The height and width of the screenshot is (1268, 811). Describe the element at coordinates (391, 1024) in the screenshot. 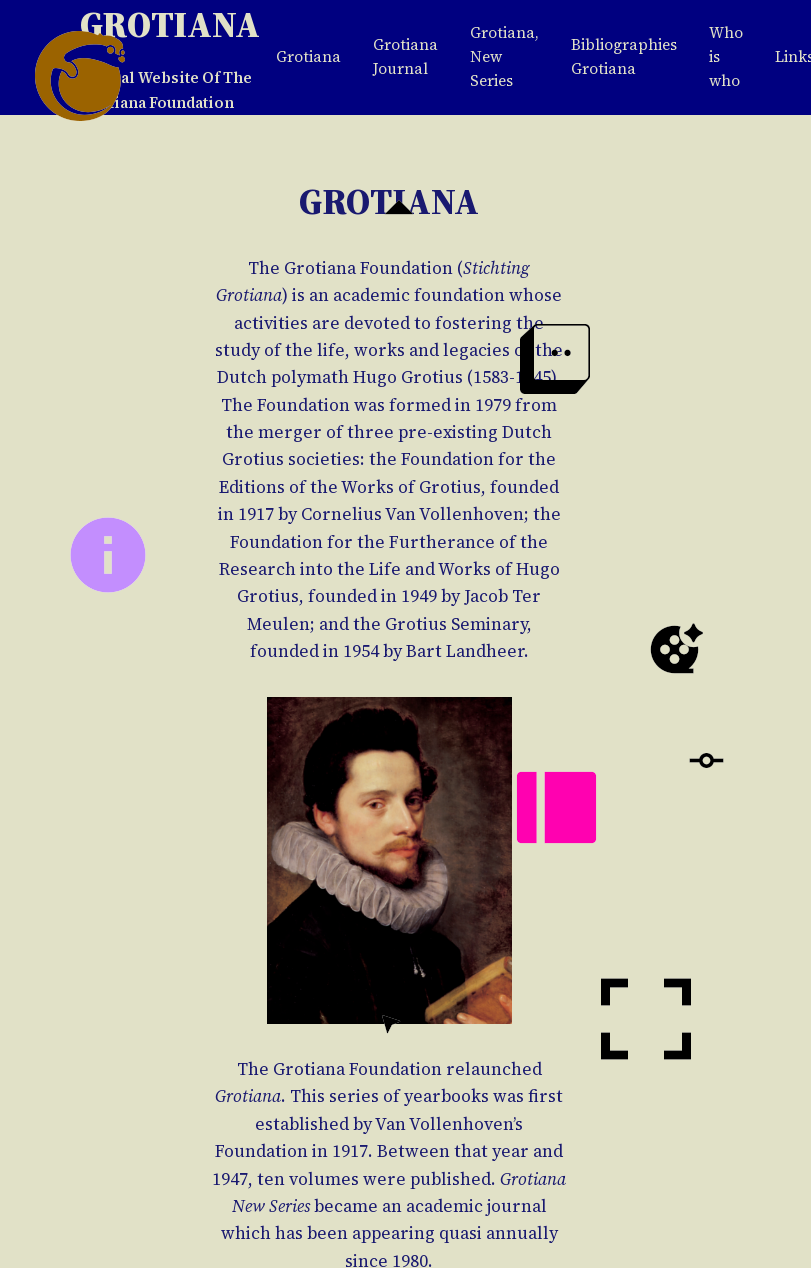

I see `start navigation to destination` at that location.